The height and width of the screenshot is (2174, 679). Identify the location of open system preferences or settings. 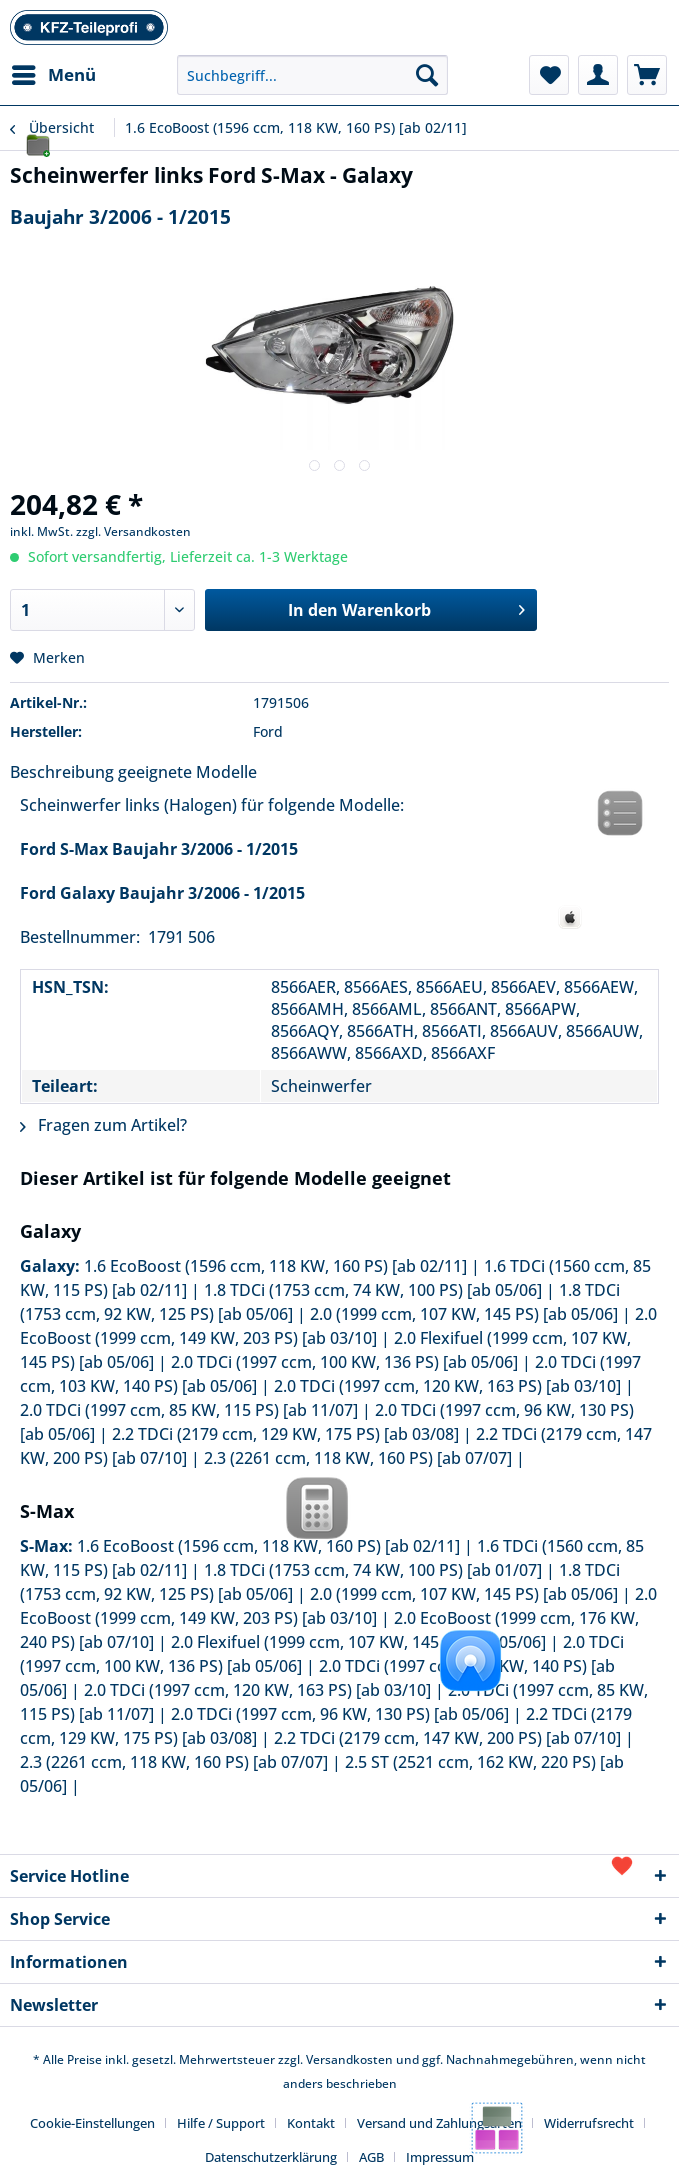
(570, 917).